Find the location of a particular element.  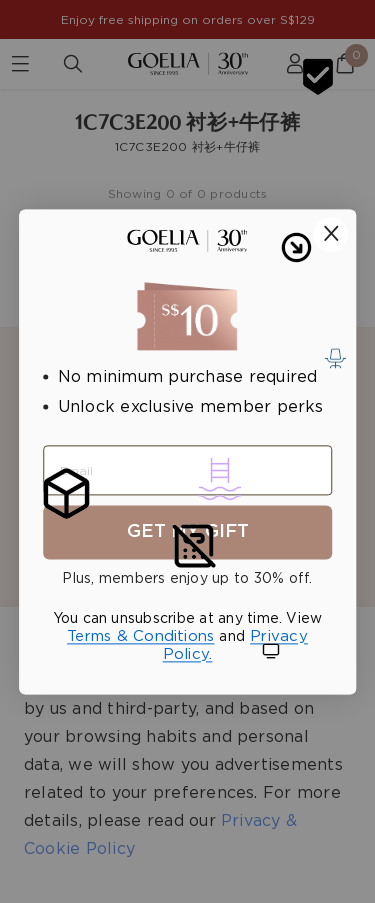

access tv or display settings is located at coordinates (271, 651).